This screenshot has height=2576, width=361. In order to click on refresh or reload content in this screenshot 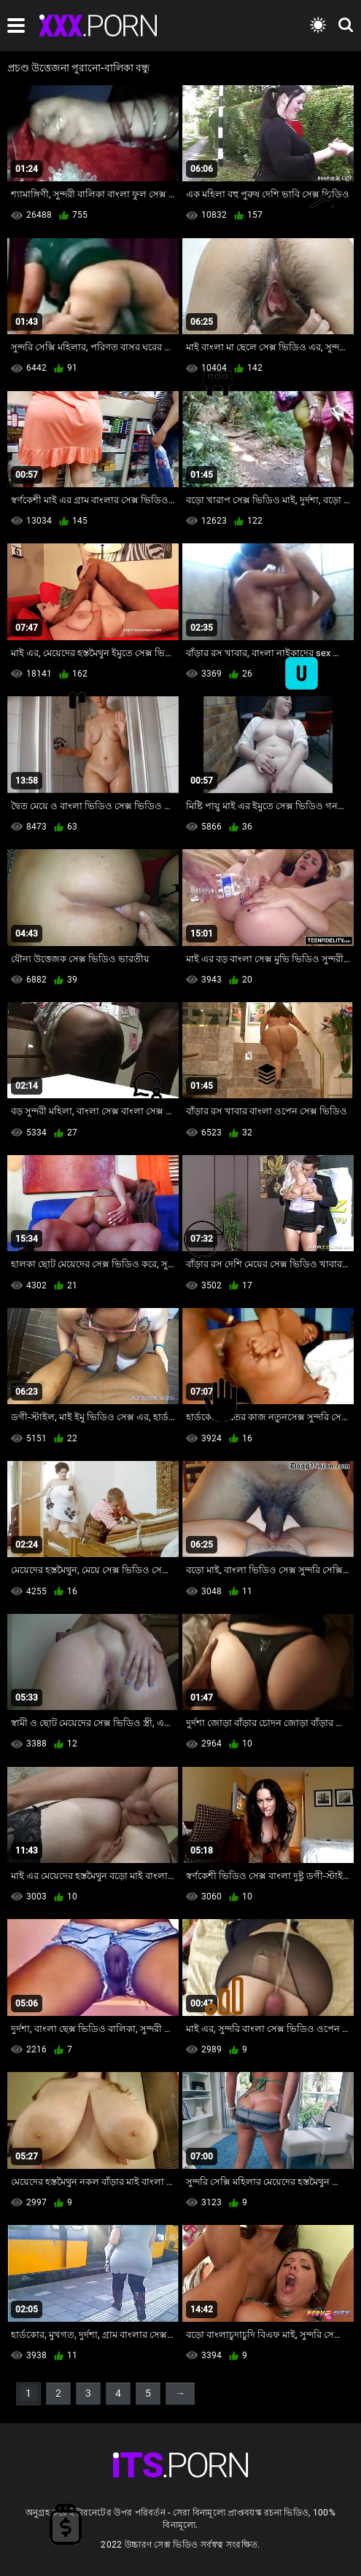, I will do `click(202, 1239)`.